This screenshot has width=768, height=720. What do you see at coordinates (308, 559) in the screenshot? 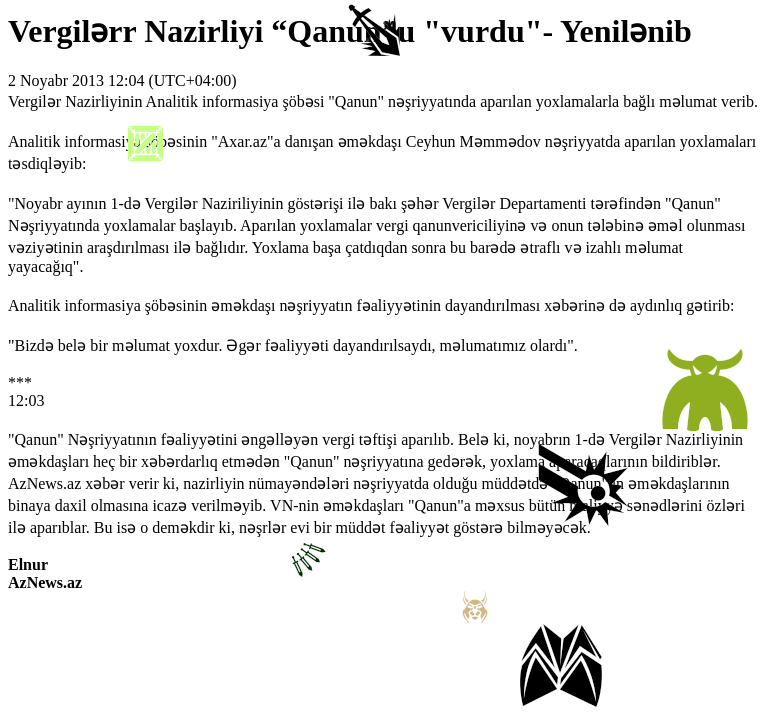
I see `access weapon inventory or armory` at bounding box center [308, 559].